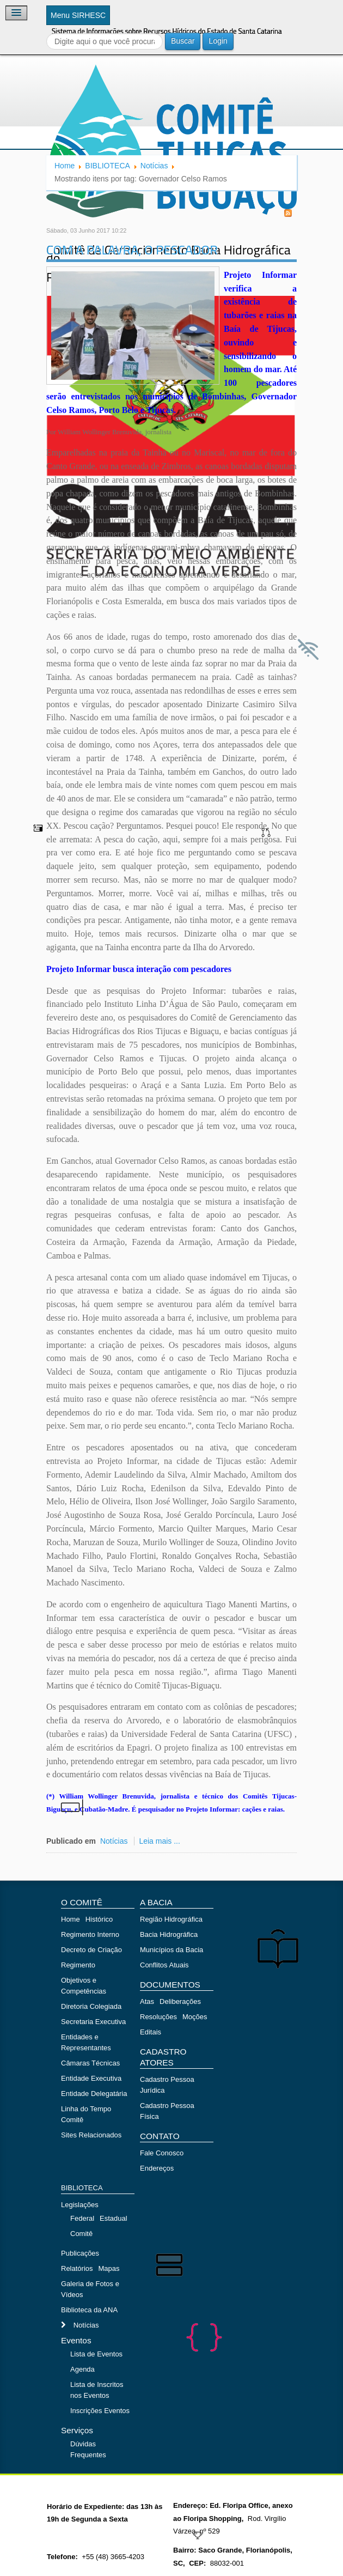  What do you see at coordinates (169, 2265) in the screenshot?
I see `switch to row layout view` at bounding box center [169, 2265].